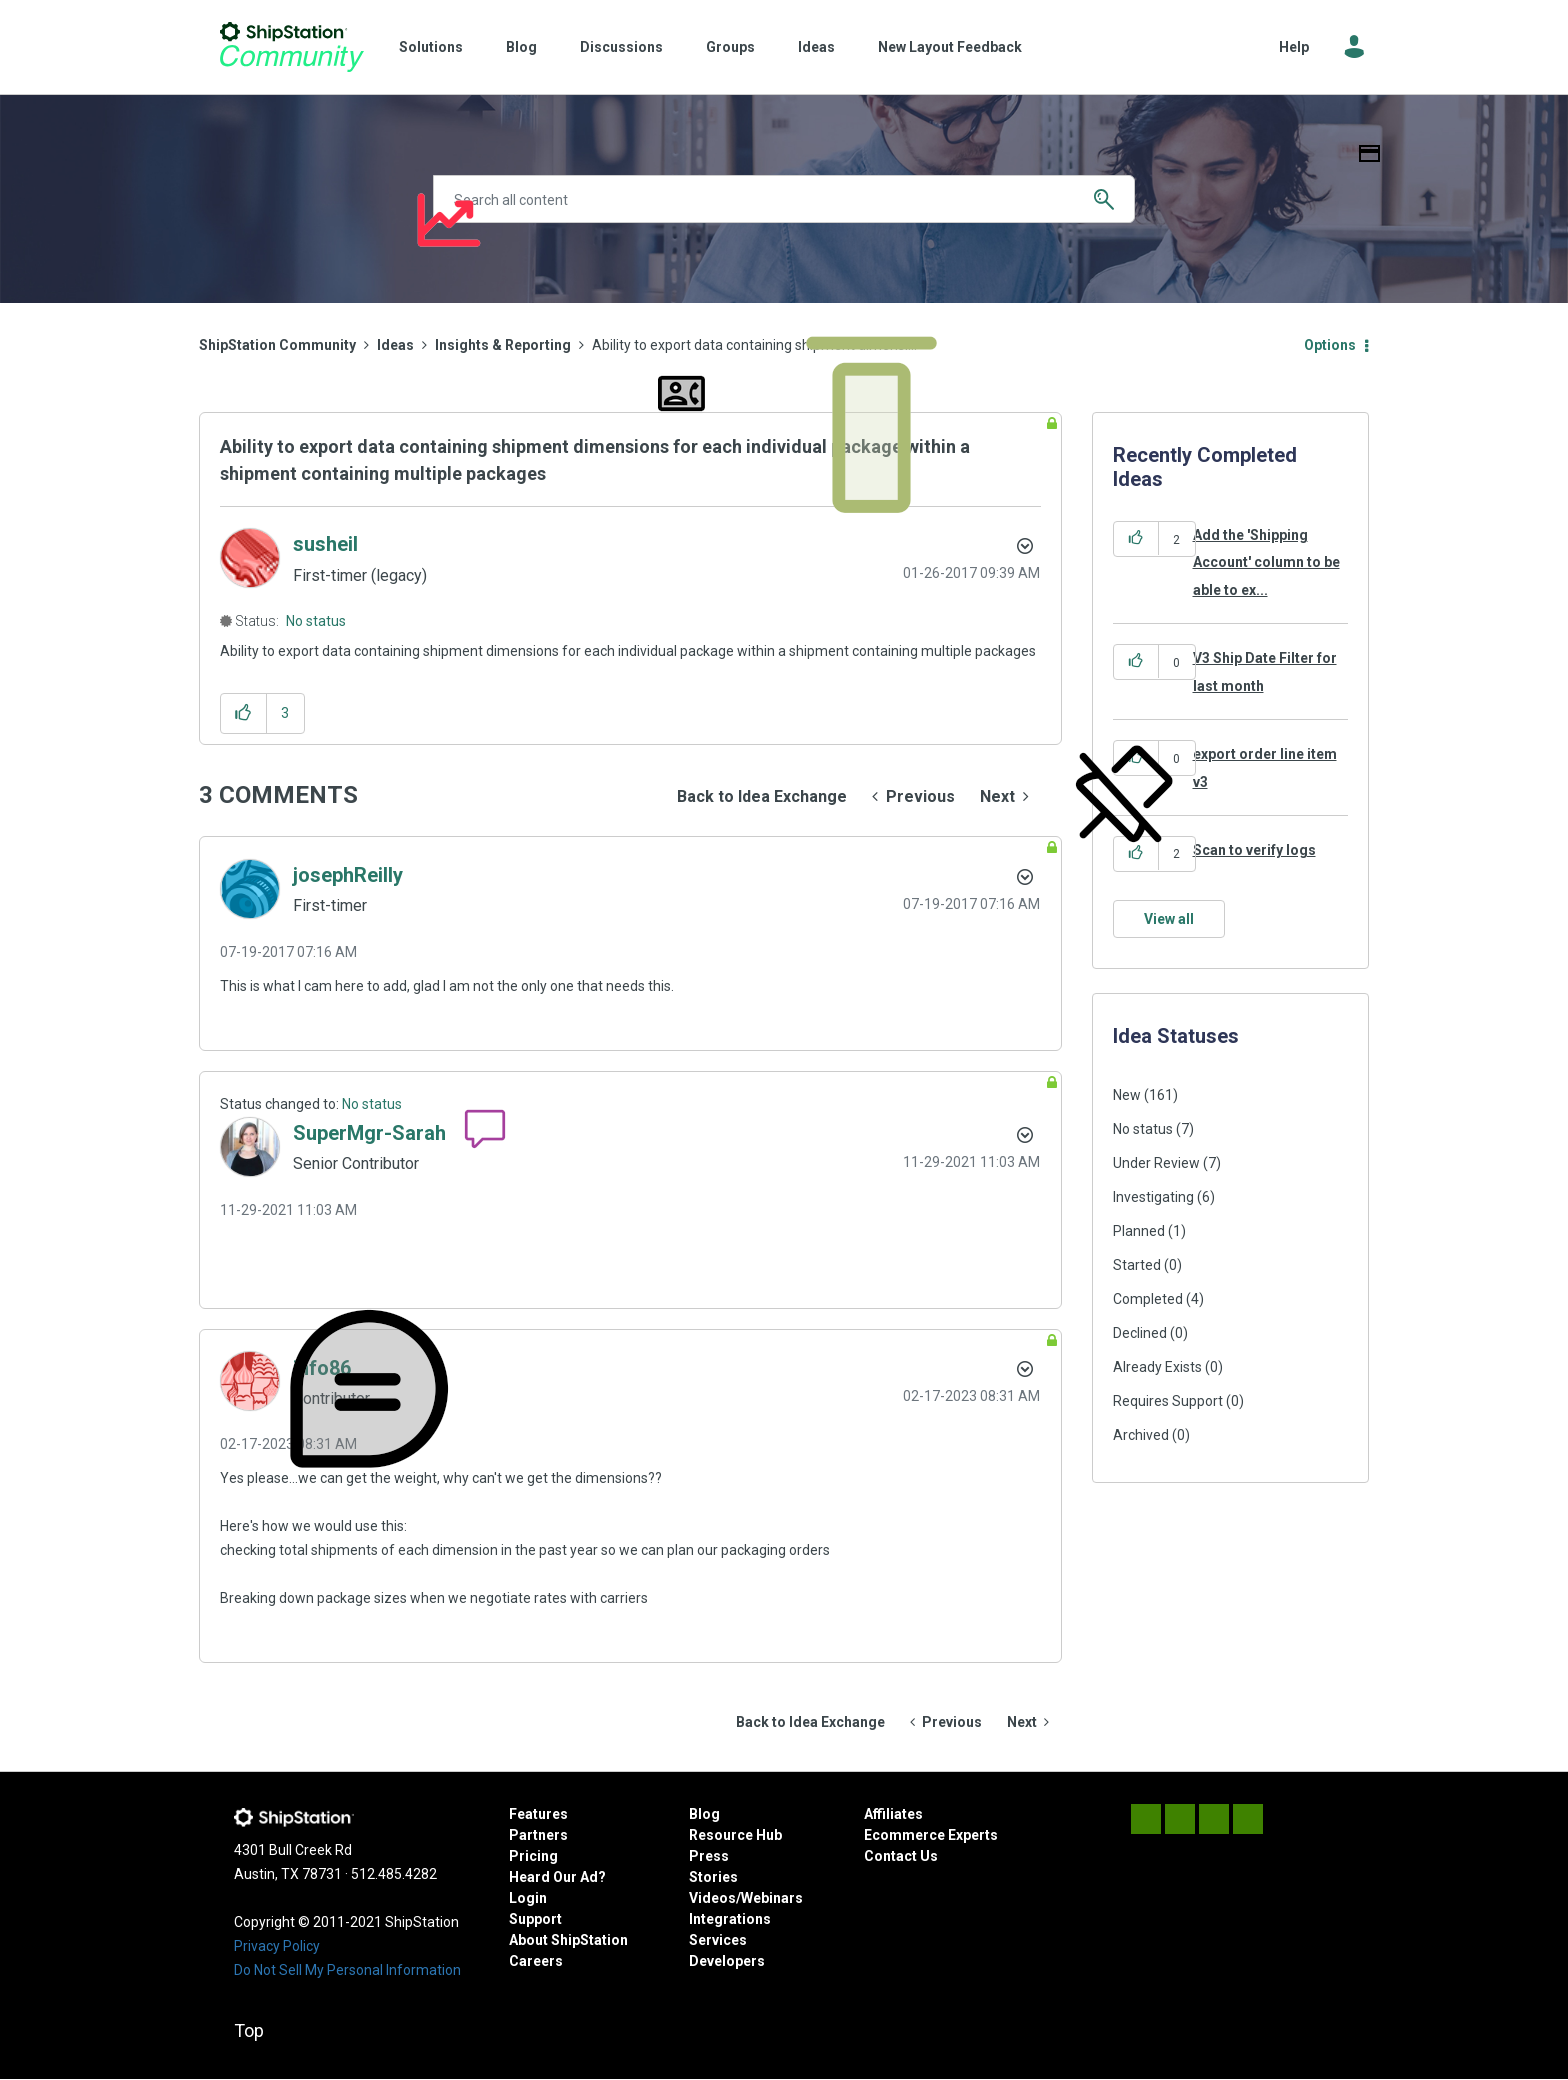  Describe the element at coordinates (1120, 797) in the screenshot. I see `unpin an item from its current position` at that location.